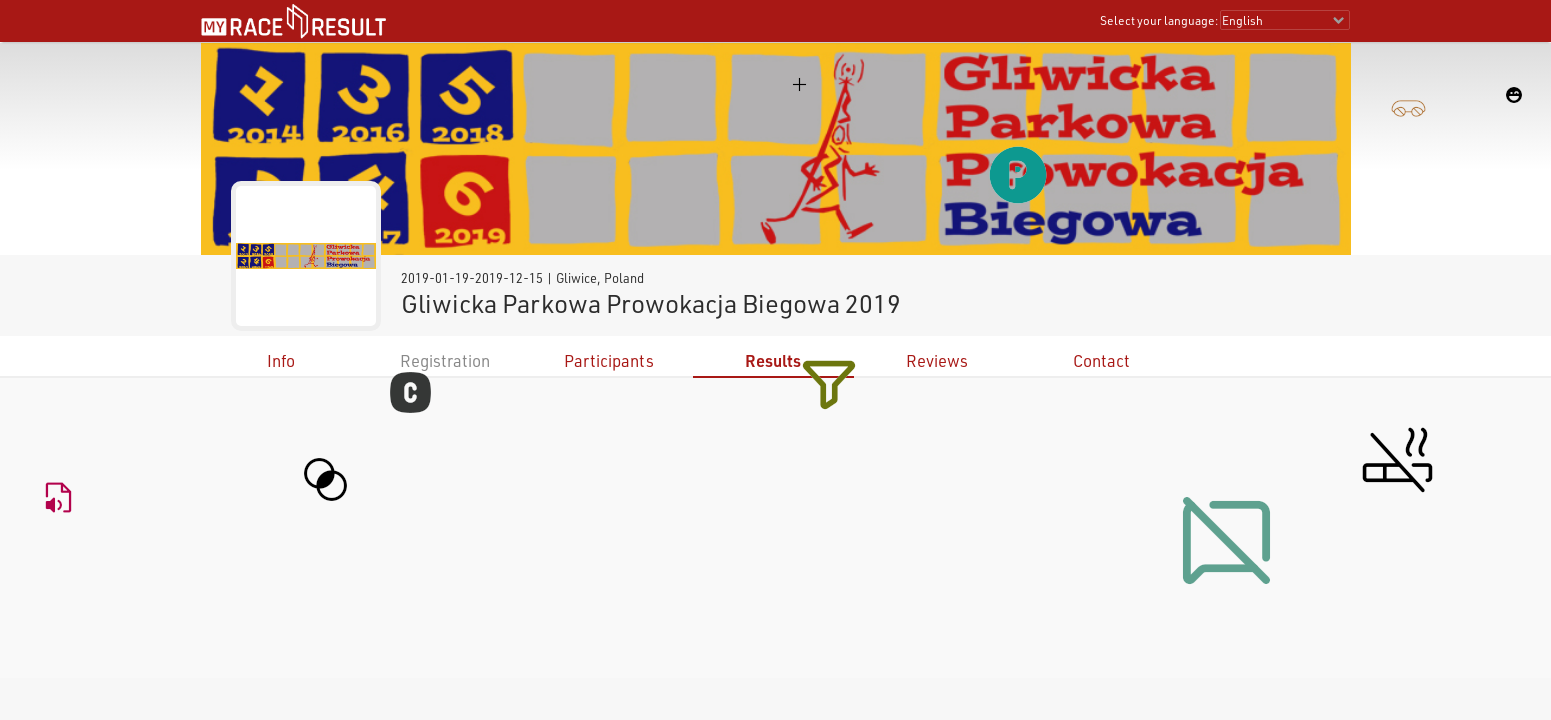 The height and width of the screenshot is (720, 1551). What do you see at coordinates (1397, 462) in the screenshot?
I see `no smoking zone indicator` at bounding box center [1397, 462].